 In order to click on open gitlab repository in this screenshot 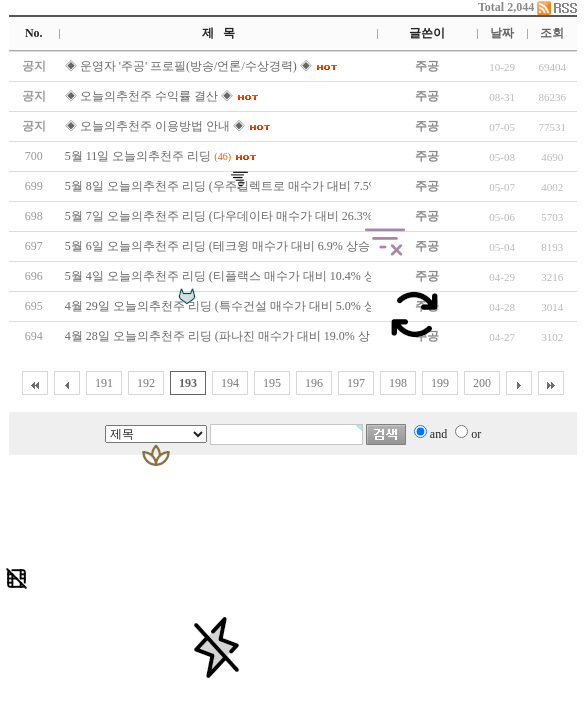, I will do `click(187, 296)`.